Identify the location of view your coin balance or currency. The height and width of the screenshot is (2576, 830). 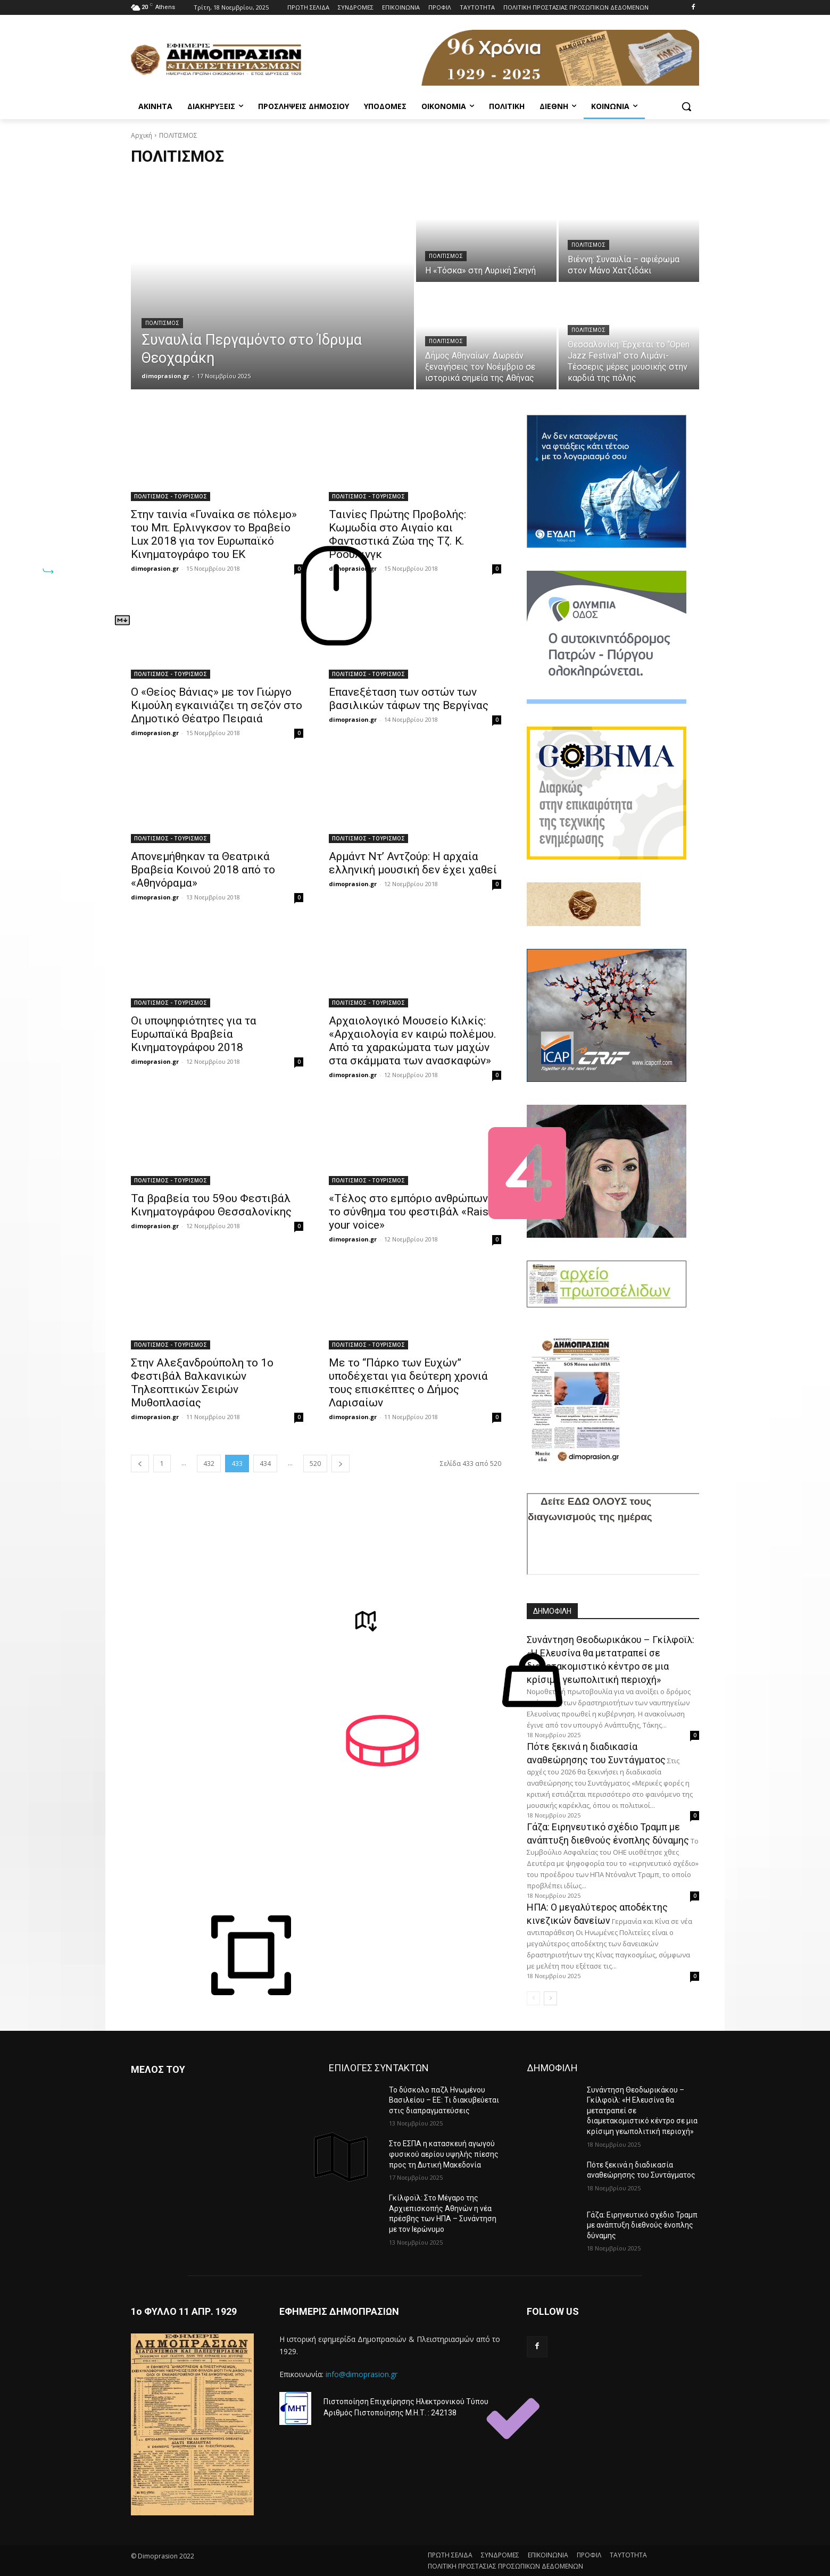
(382, 1740).